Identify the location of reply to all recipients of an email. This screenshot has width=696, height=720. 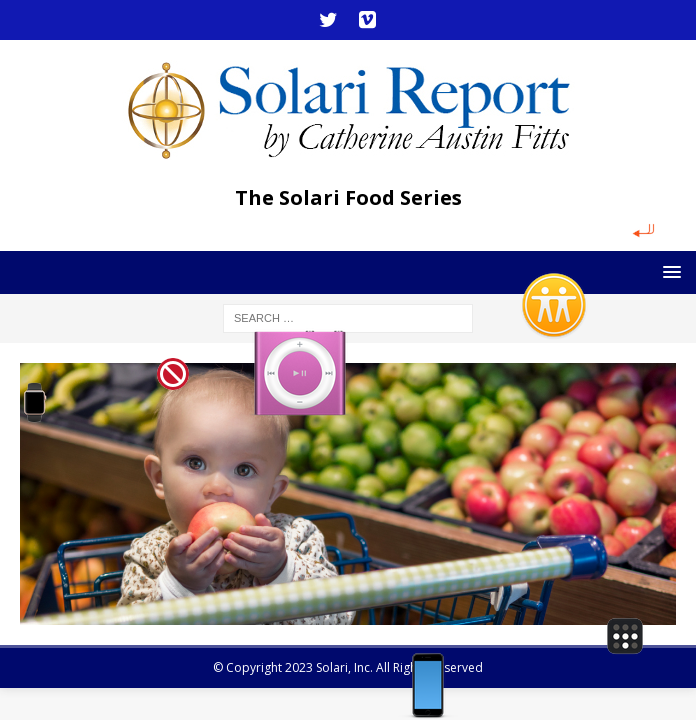
(643, 229).